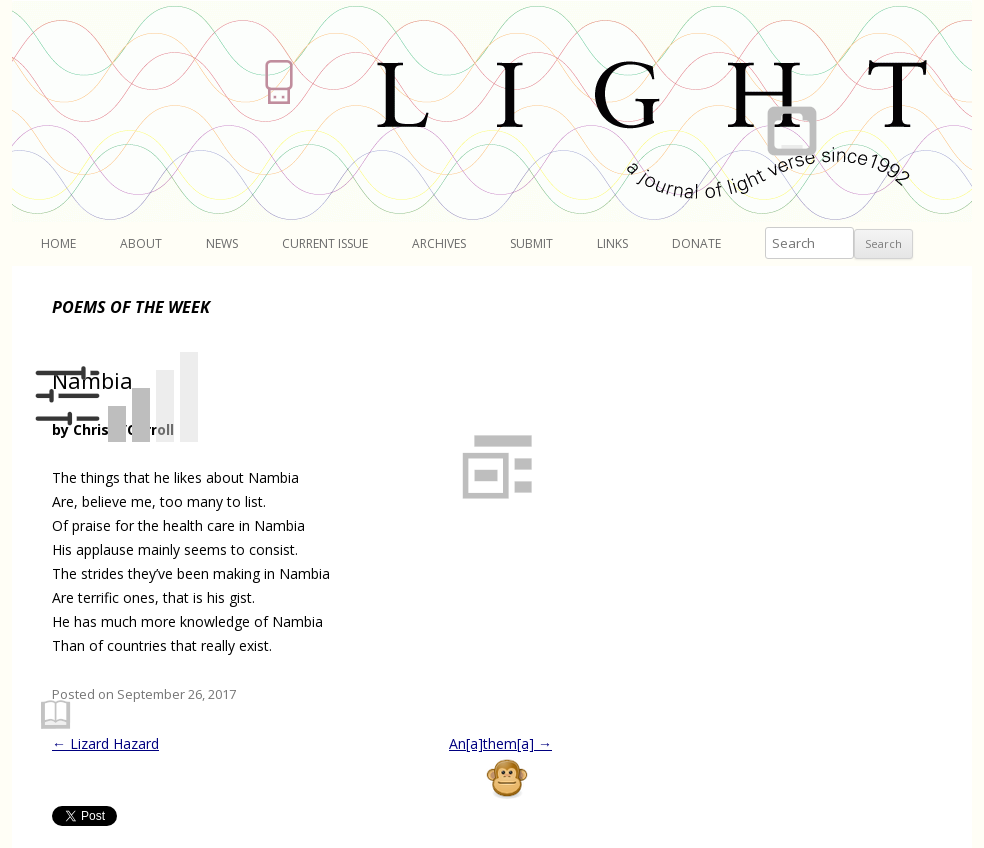 The image size is (984, 848). Describe the element at coordinates (56, 713) in the screenshot. I see `open the dictionary application` at that location.